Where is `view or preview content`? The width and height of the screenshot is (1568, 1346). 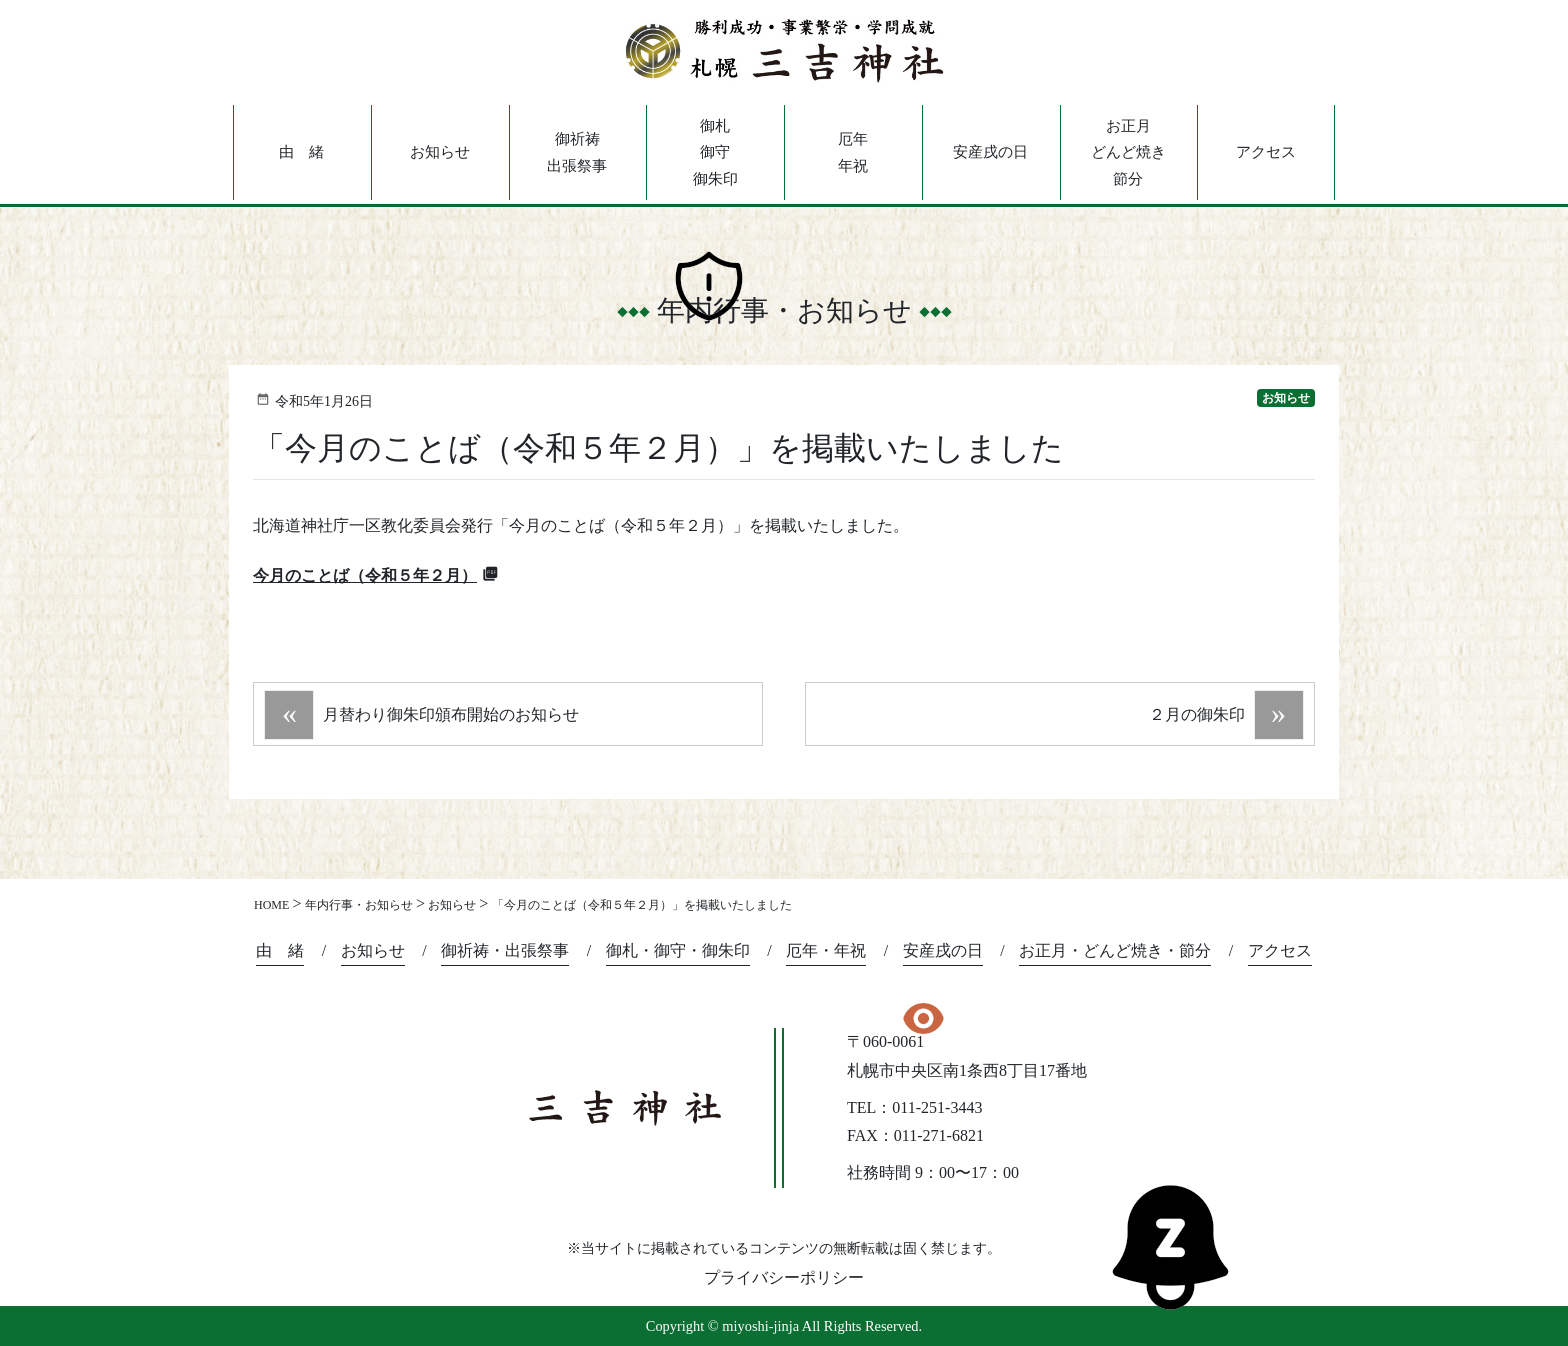
view or preview content is located at coordinates (923, 1018).